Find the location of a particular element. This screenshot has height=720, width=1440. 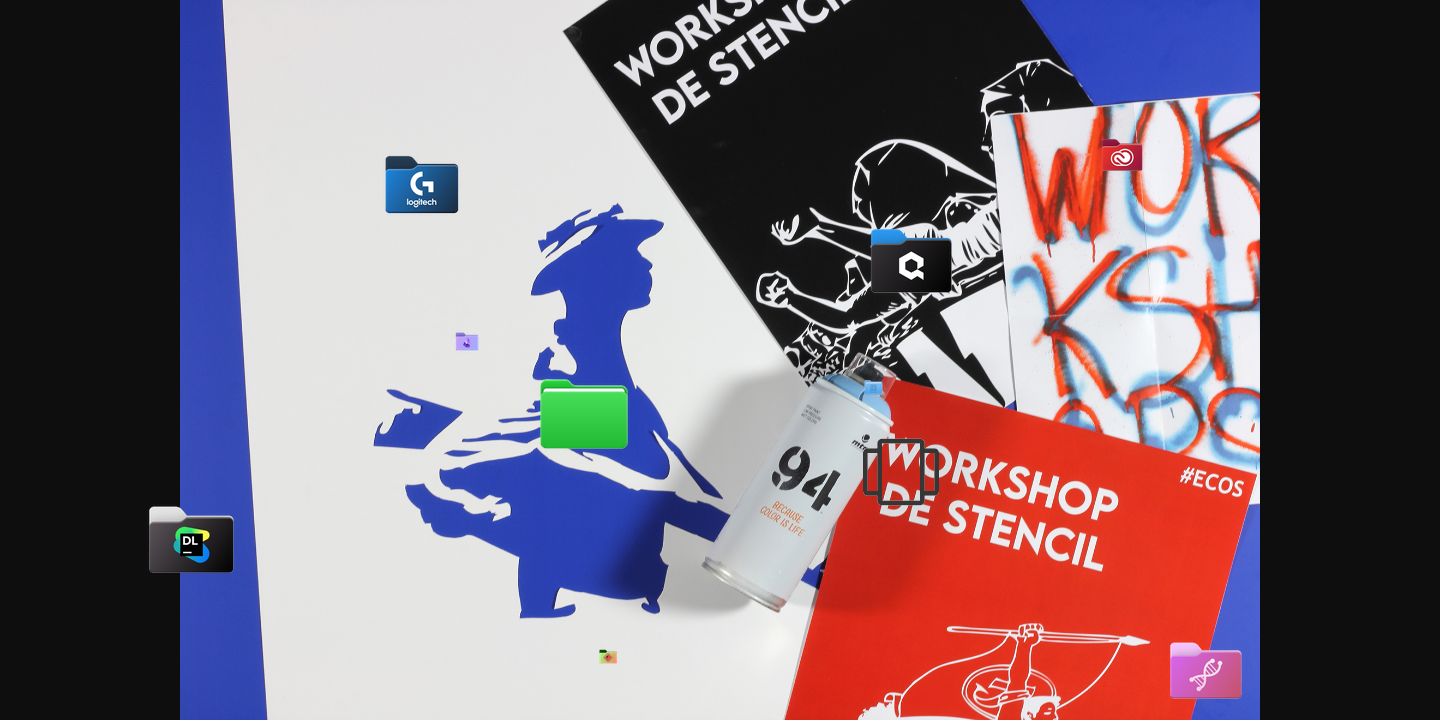

open quixel assets folder is located at coordinates (911, 263).